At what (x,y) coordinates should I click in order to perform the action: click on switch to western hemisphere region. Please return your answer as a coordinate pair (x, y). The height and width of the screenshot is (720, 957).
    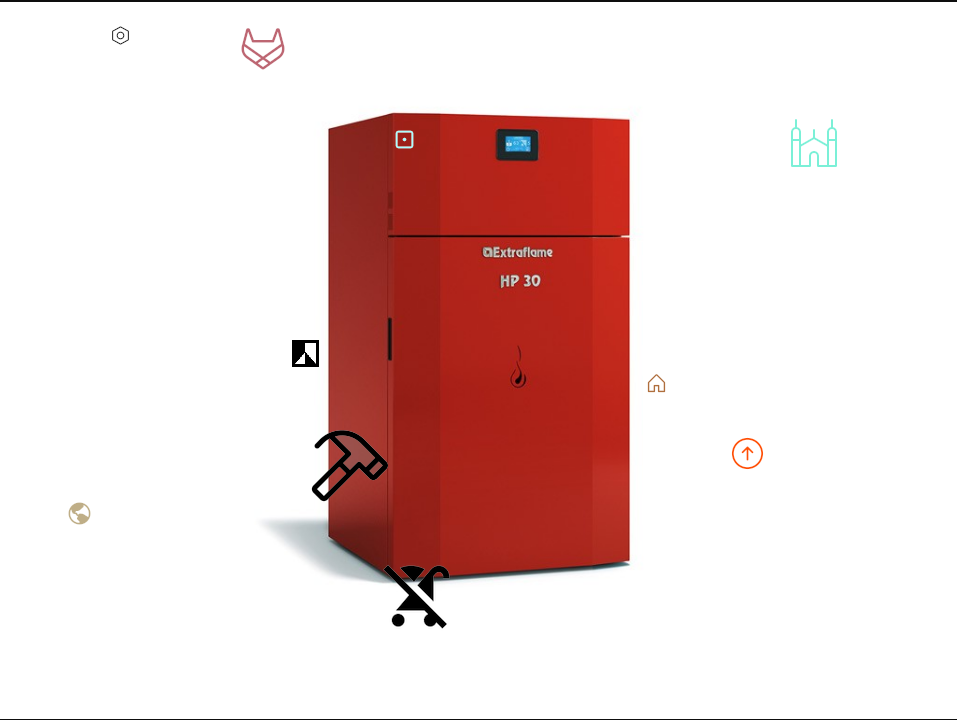
    Looking at the image, I should click on (79, 513).